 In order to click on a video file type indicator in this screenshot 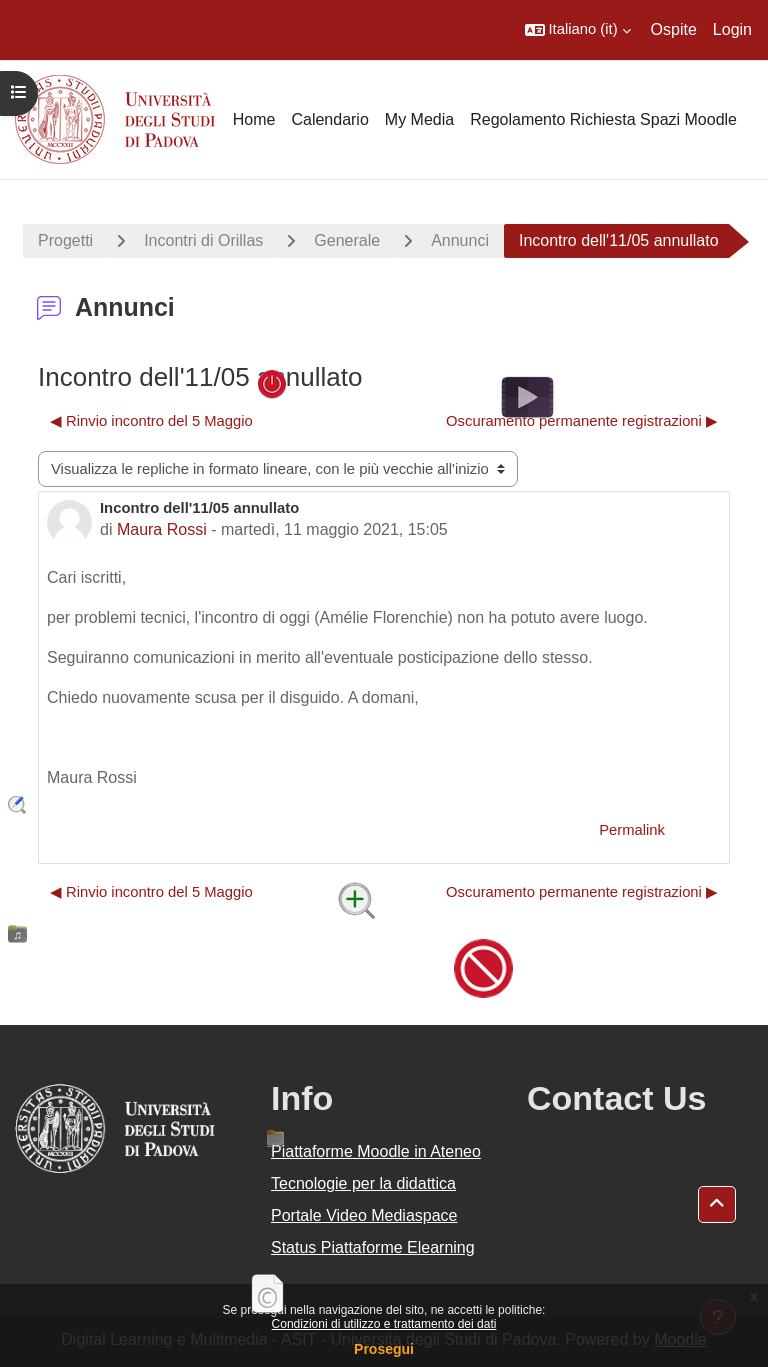, I will do `click(527, 393)`.